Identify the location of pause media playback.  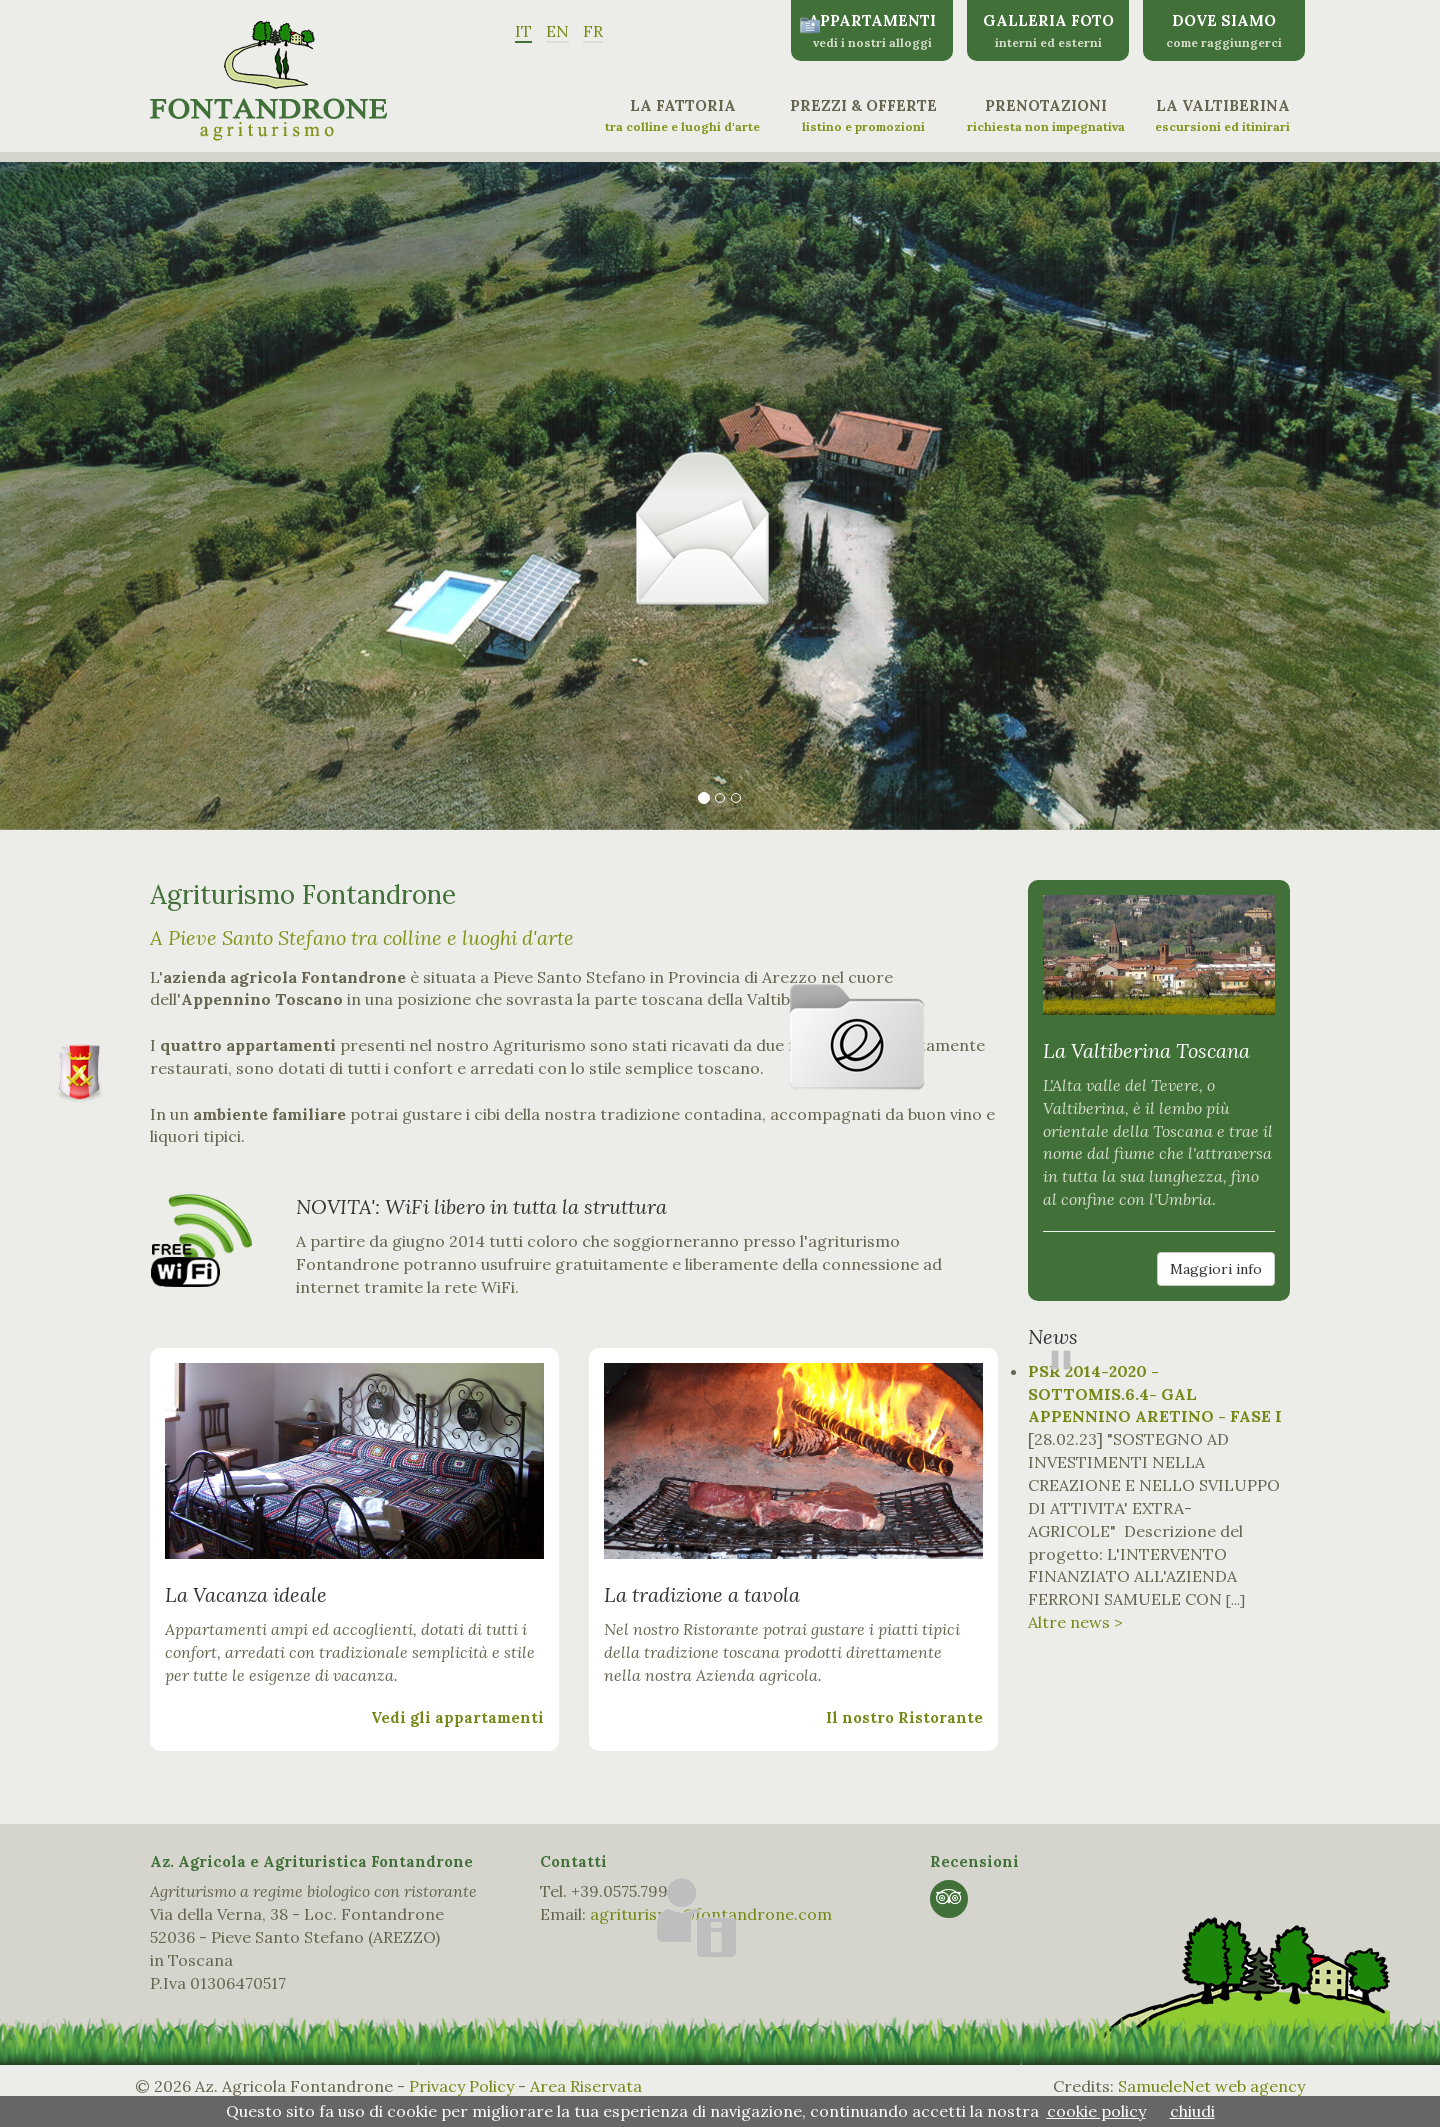
(1061, 1360).